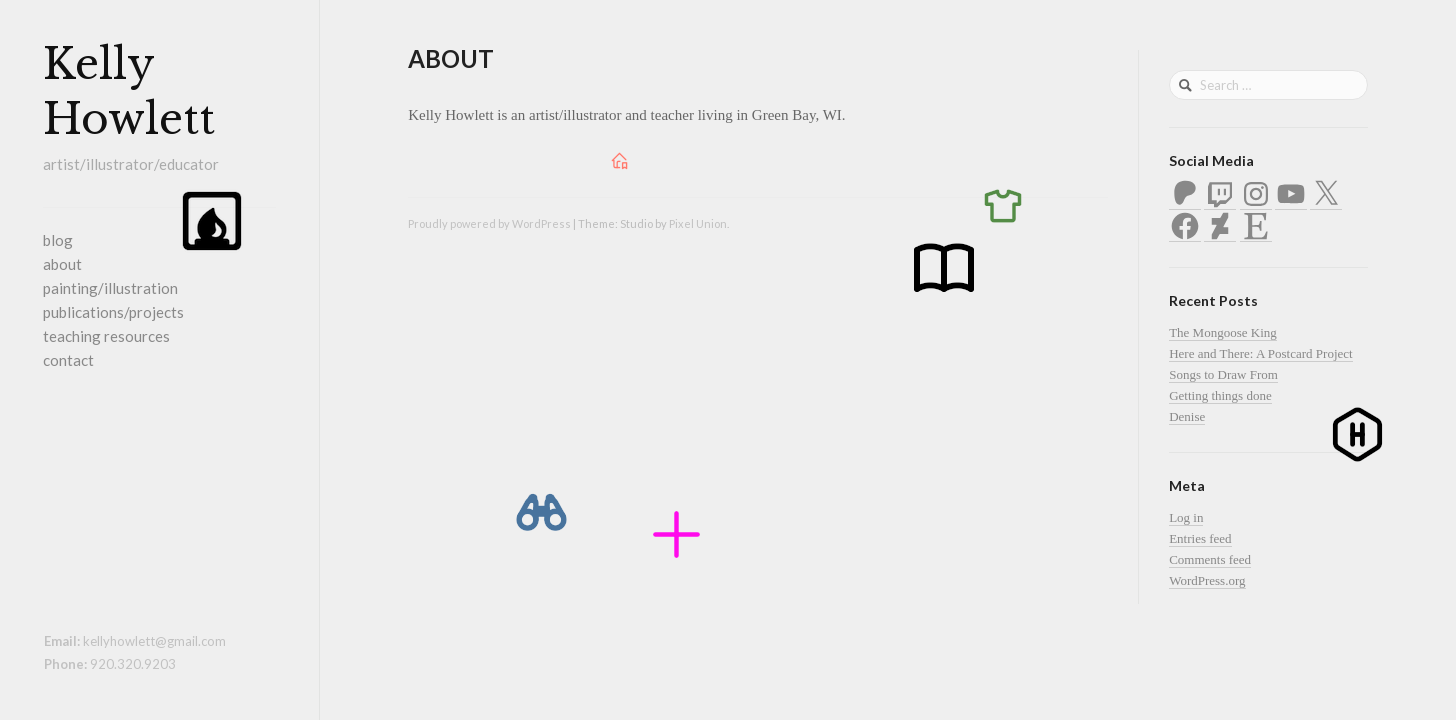  I want to click on access fireplace or heating controls, so click(212, 221).